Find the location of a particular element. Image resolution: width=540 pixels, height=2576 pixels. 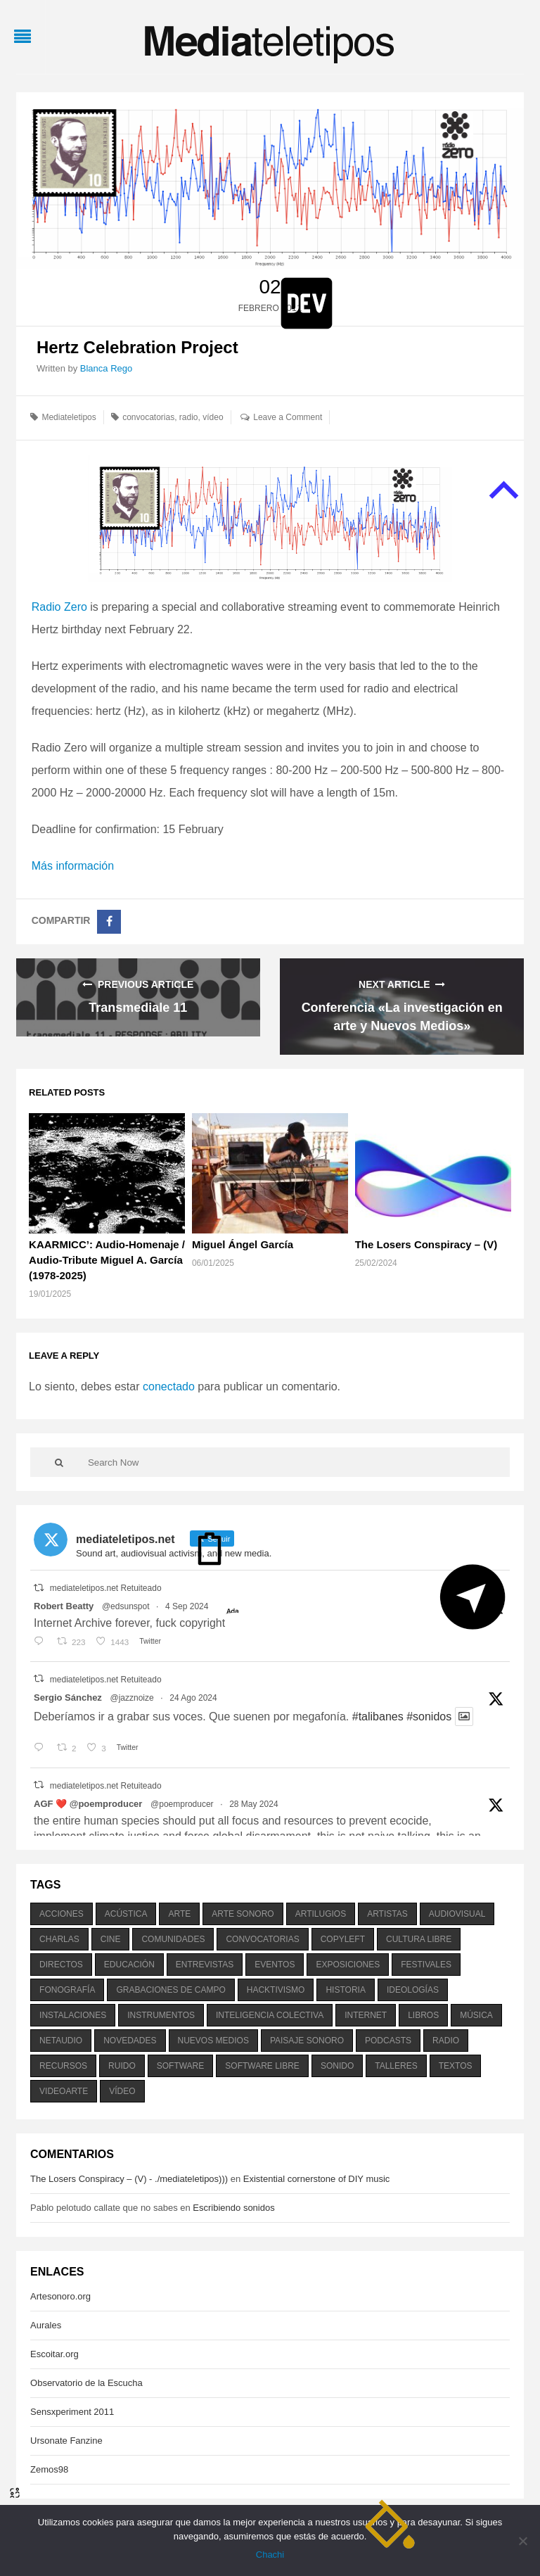

ada company logo is located at coordinates (232, 1611).